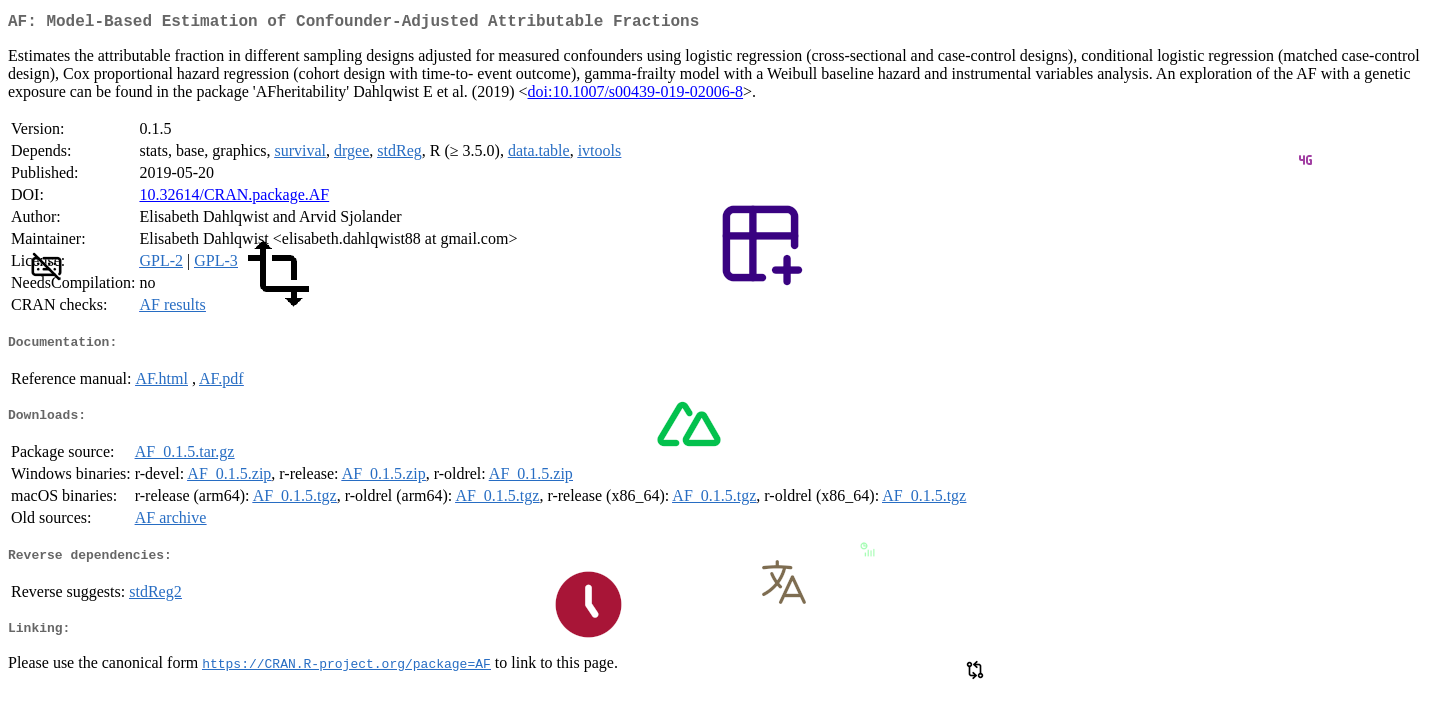 The width and height of the screenshot is (1440, 720). I want to click on compare branches or commits in version control, so click(975, 670).